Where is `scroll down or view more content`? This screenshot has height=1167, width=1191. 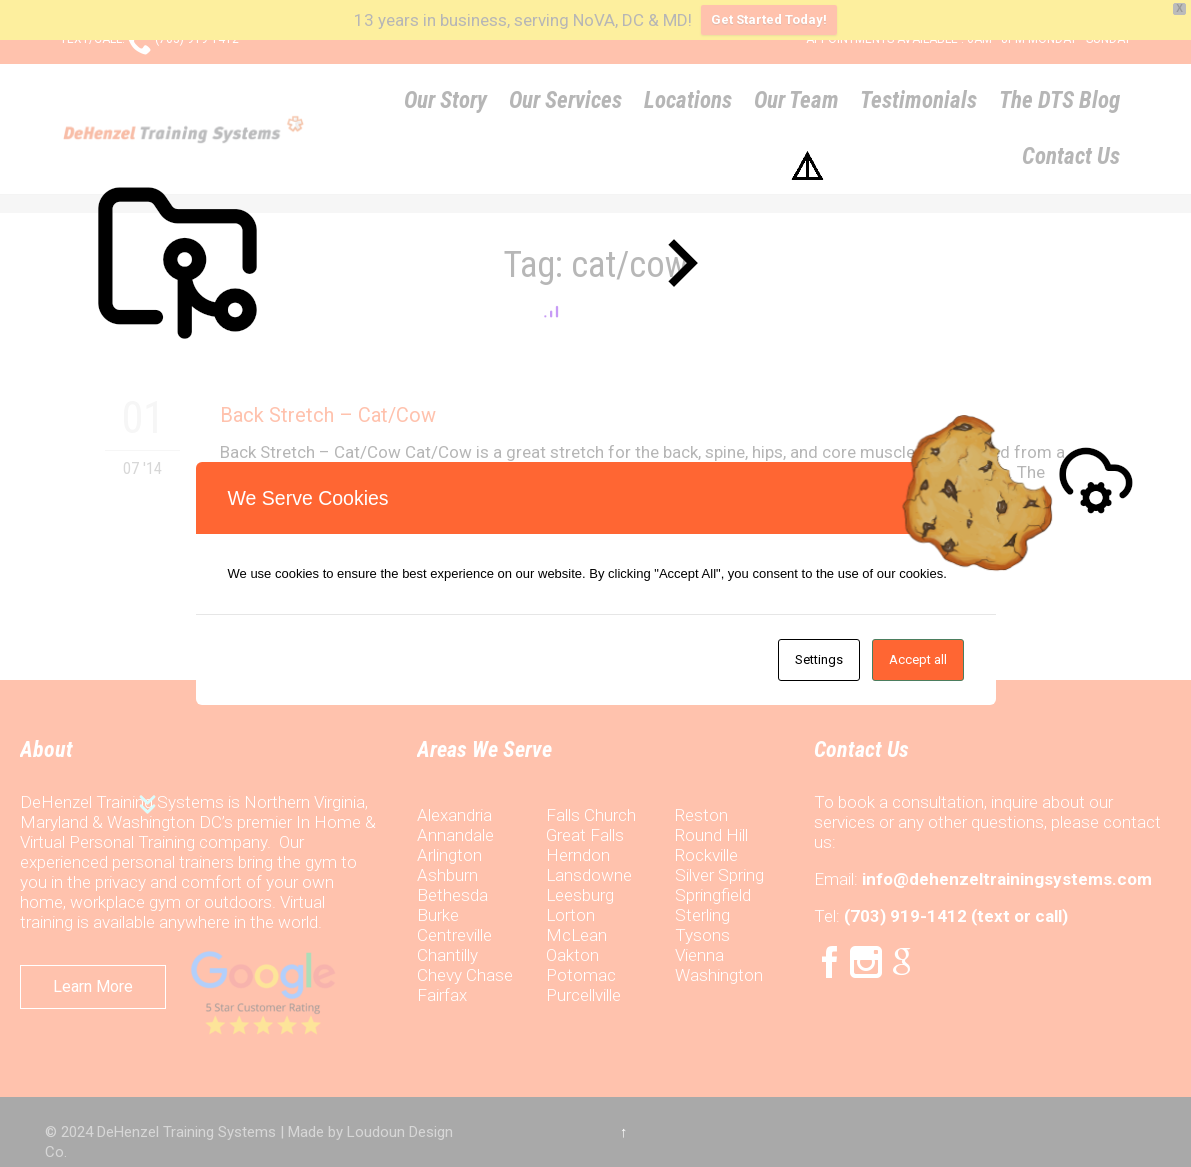 scroll down or view more content is located at coordinates (147, 804).